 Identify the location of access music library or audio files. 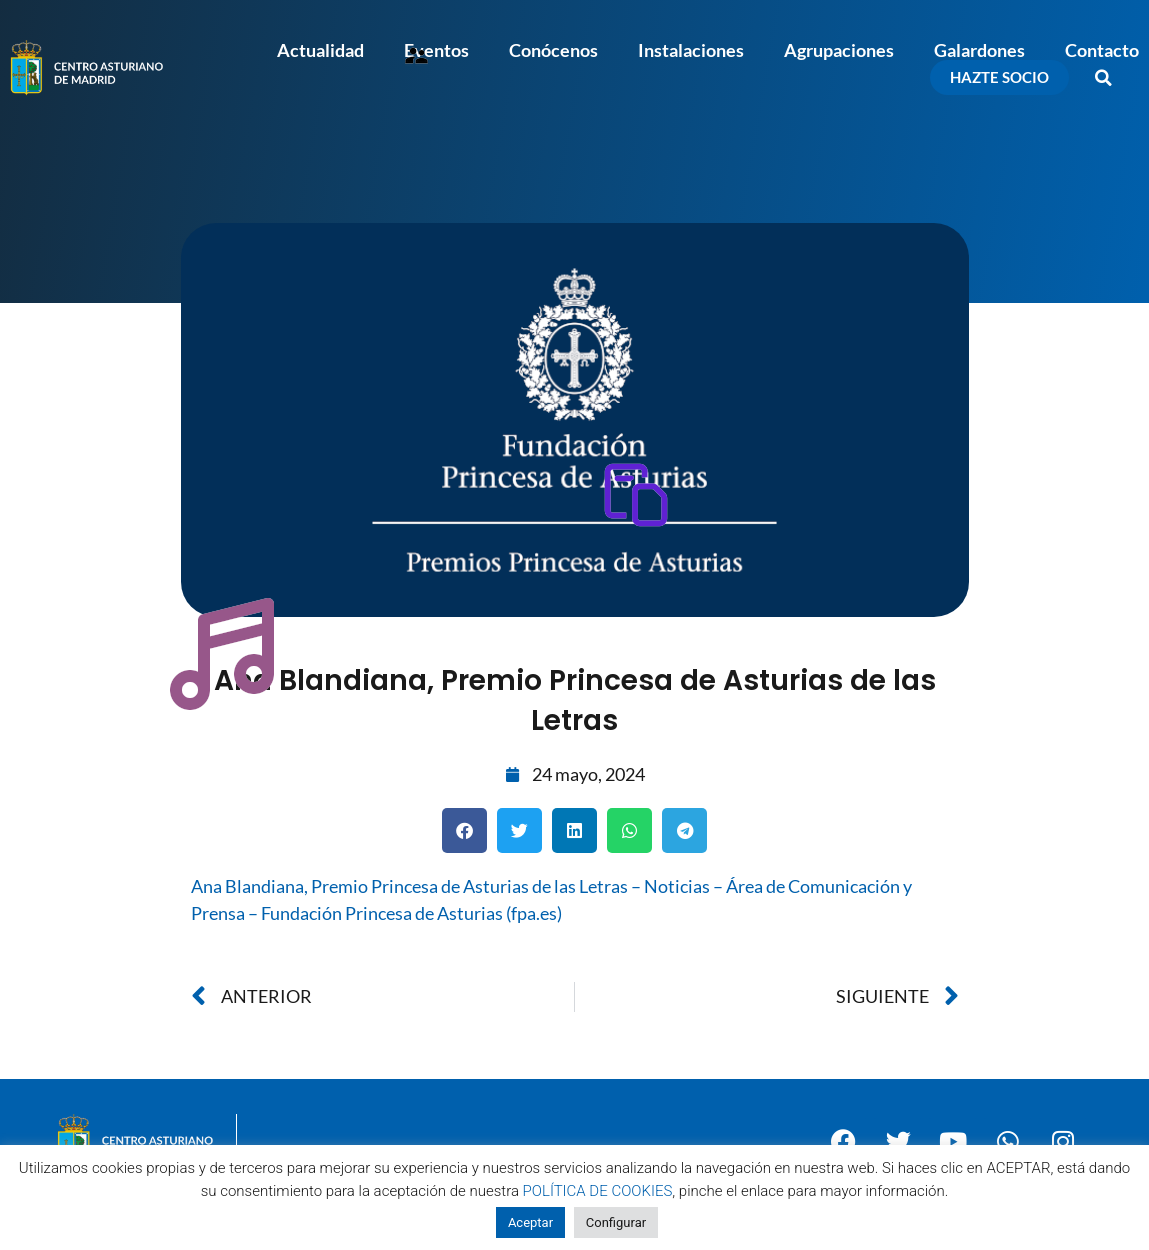
(228, 656).